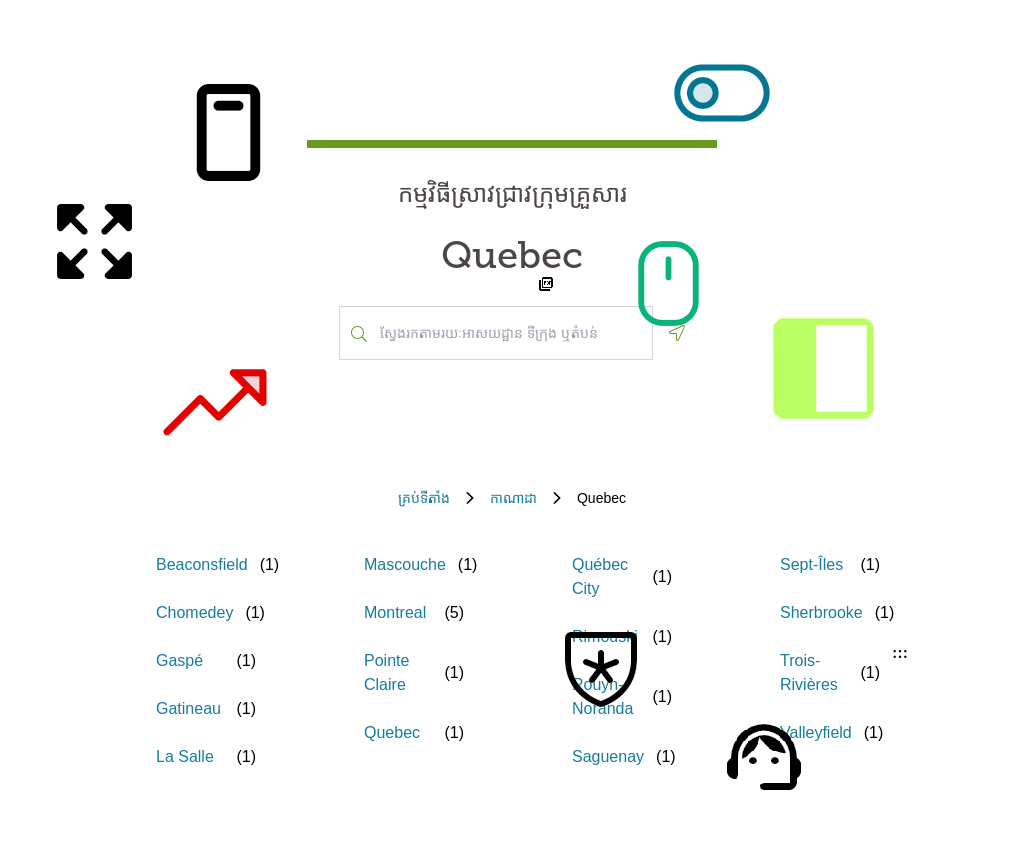 Image resolution: width=1024 pixels, height=845 pixels. Describe the element at coordinates (722, 93) in the screenshot. I see `toggle switch in off position` at that location.